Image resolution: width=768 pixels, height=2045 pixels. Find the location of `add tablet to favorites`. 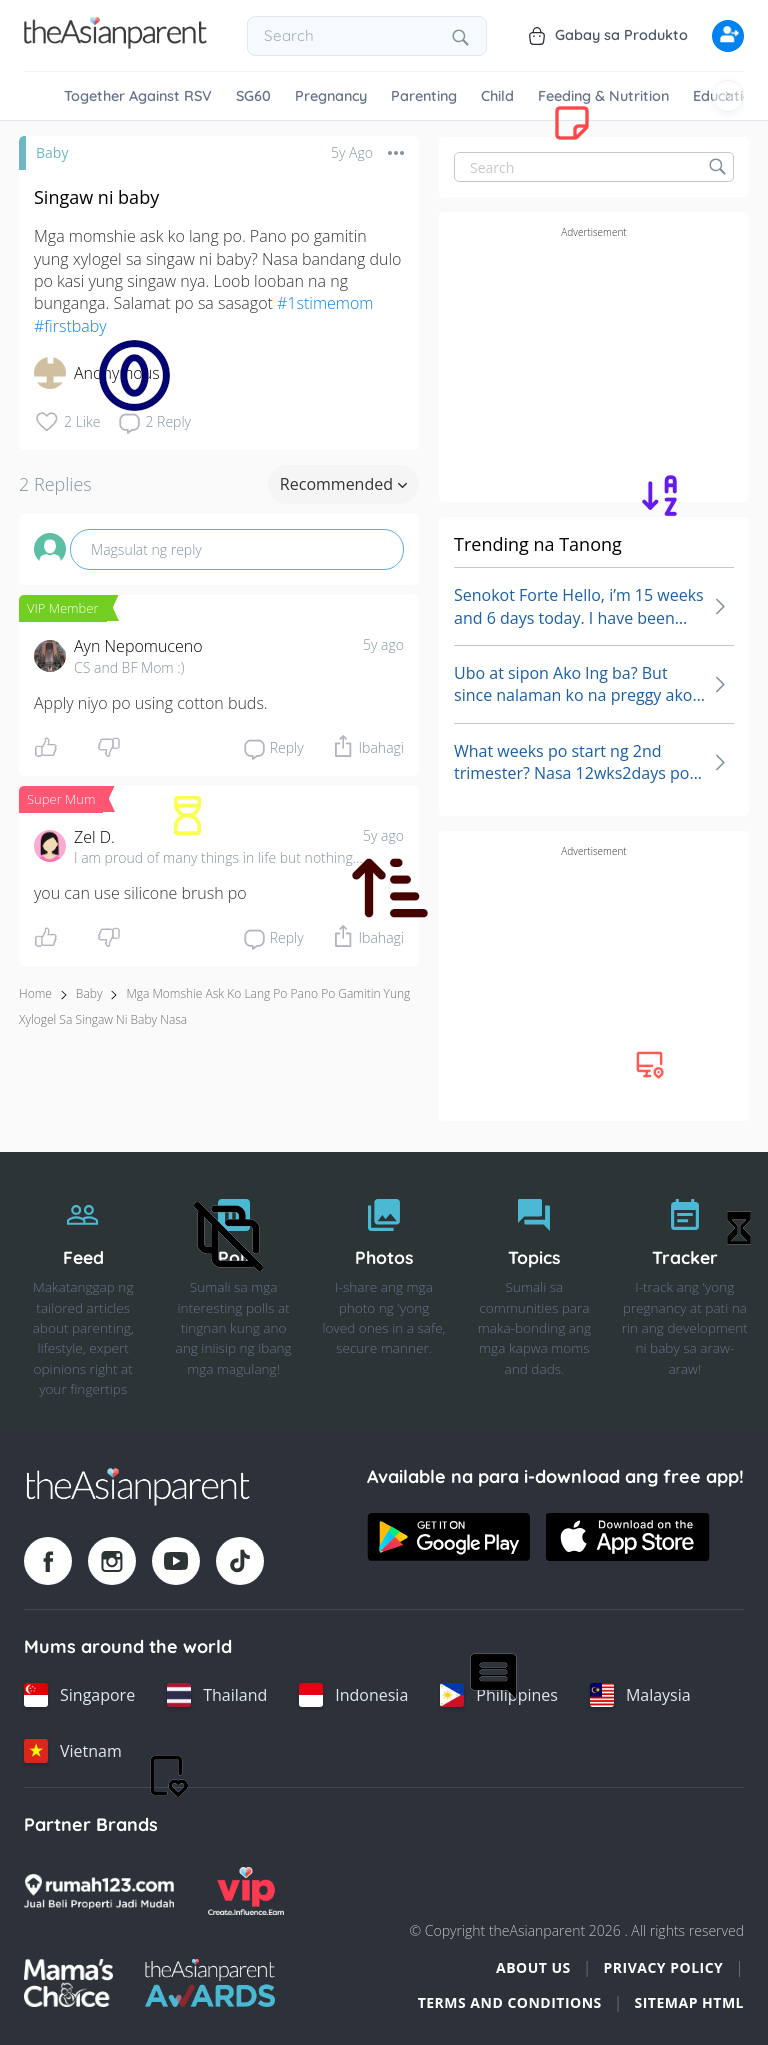

add tablet to favorites is located at coordinates (166, 1775).